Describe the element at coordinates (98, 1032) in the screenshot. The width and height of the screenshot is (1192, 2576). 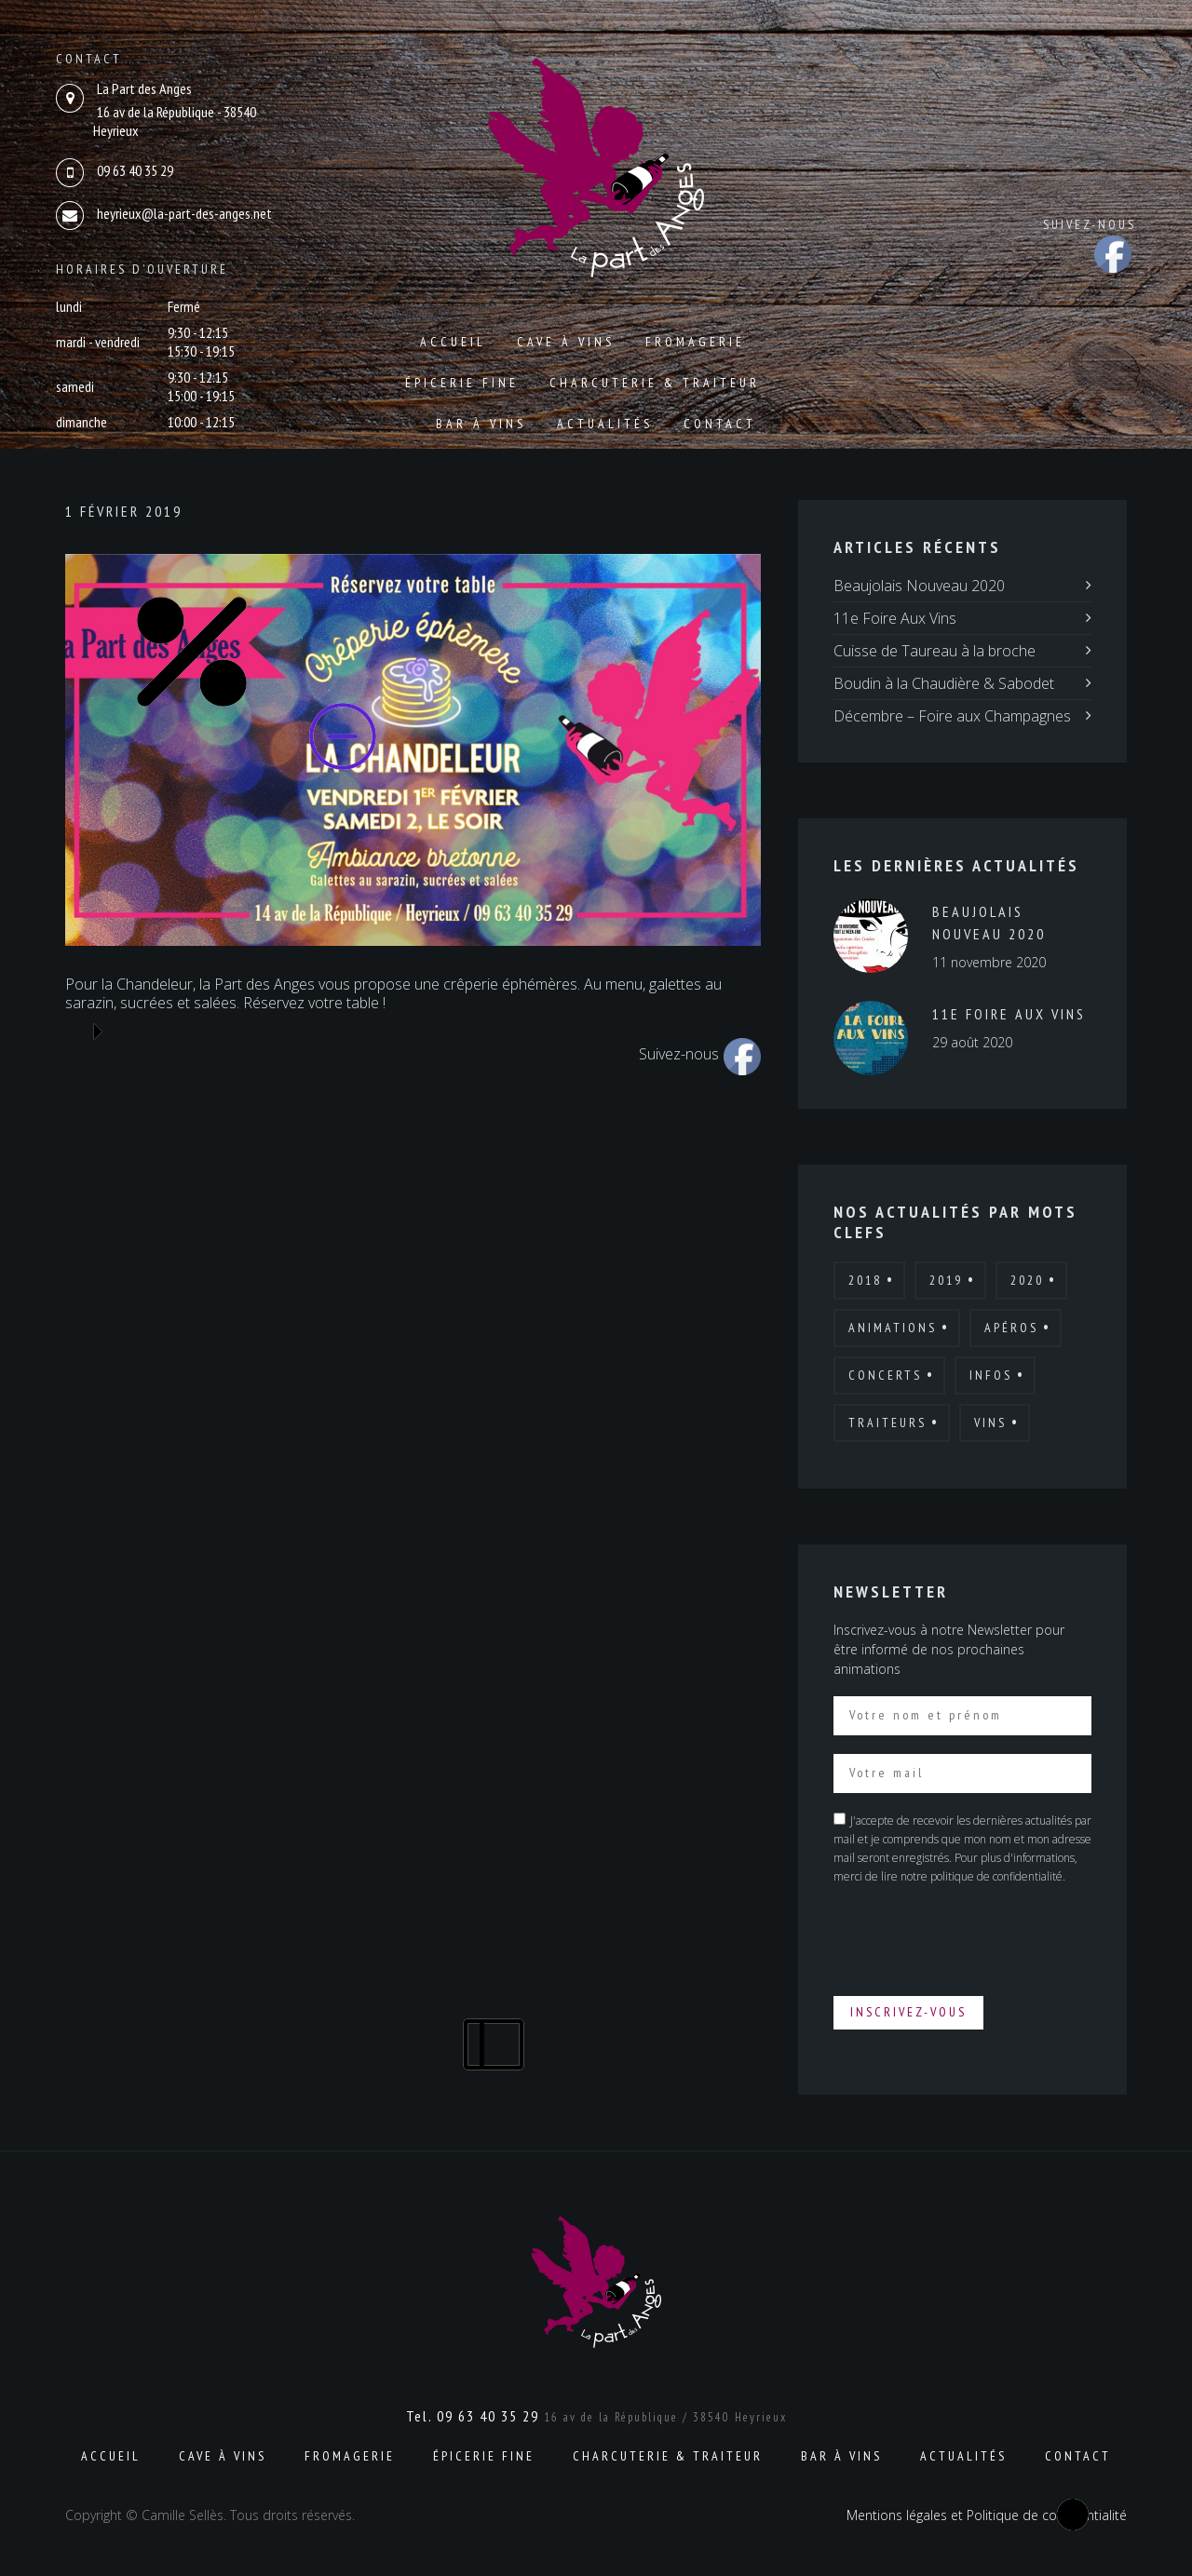
I see `play media or start playback` at that location.